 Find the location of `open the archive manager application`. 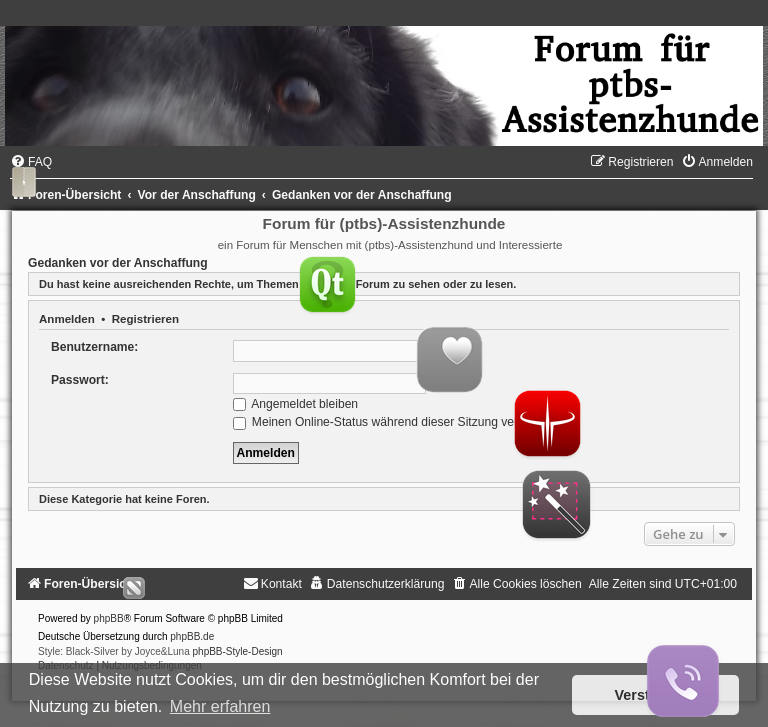

open the archive manager application is located at coordinates (24, 182).